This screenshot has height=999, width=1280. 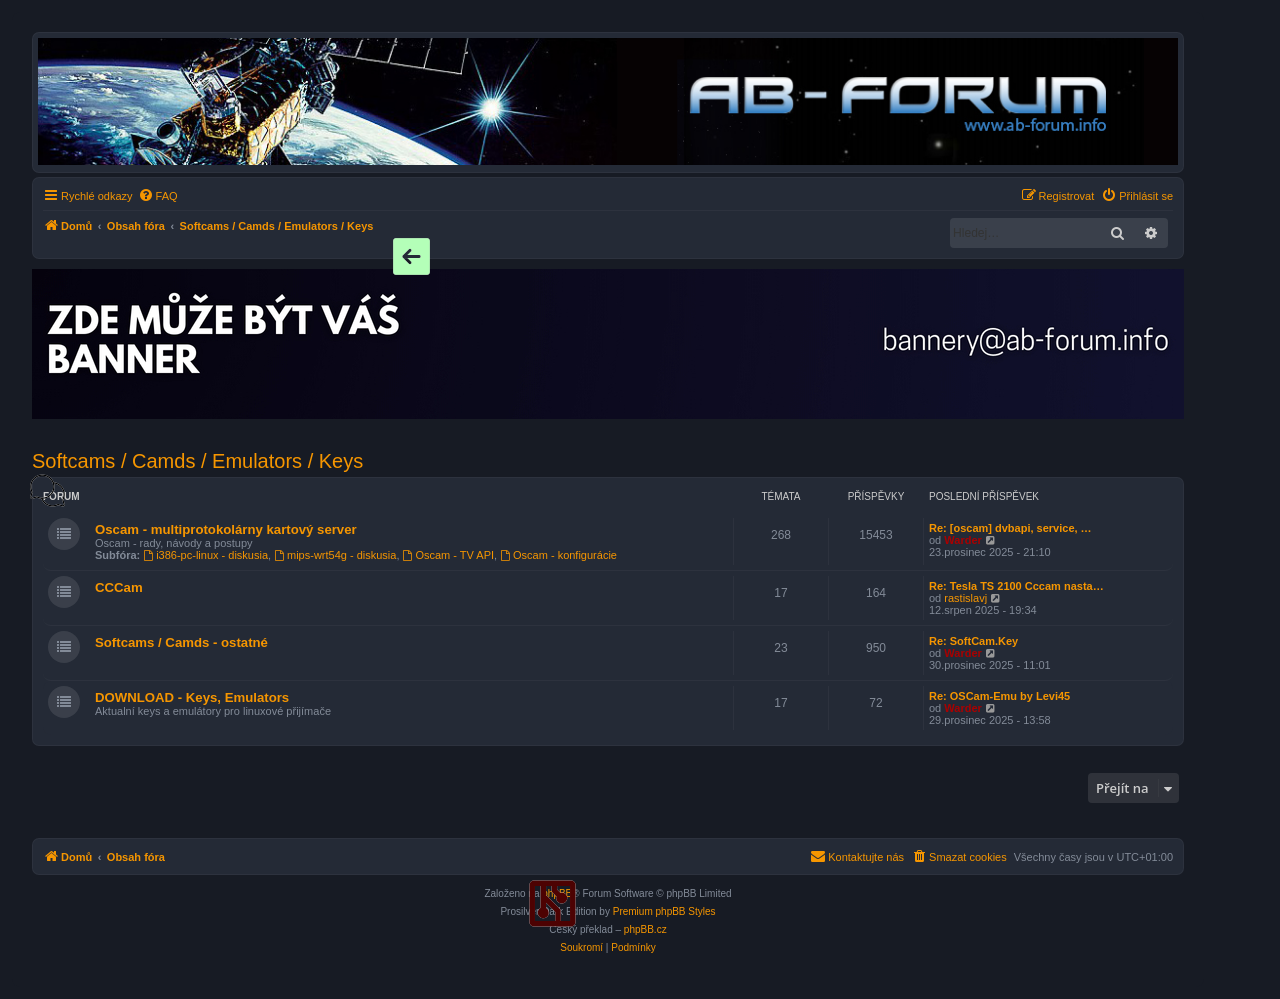 I want to click on go back to the previous screen, so click(x=411, y=256).